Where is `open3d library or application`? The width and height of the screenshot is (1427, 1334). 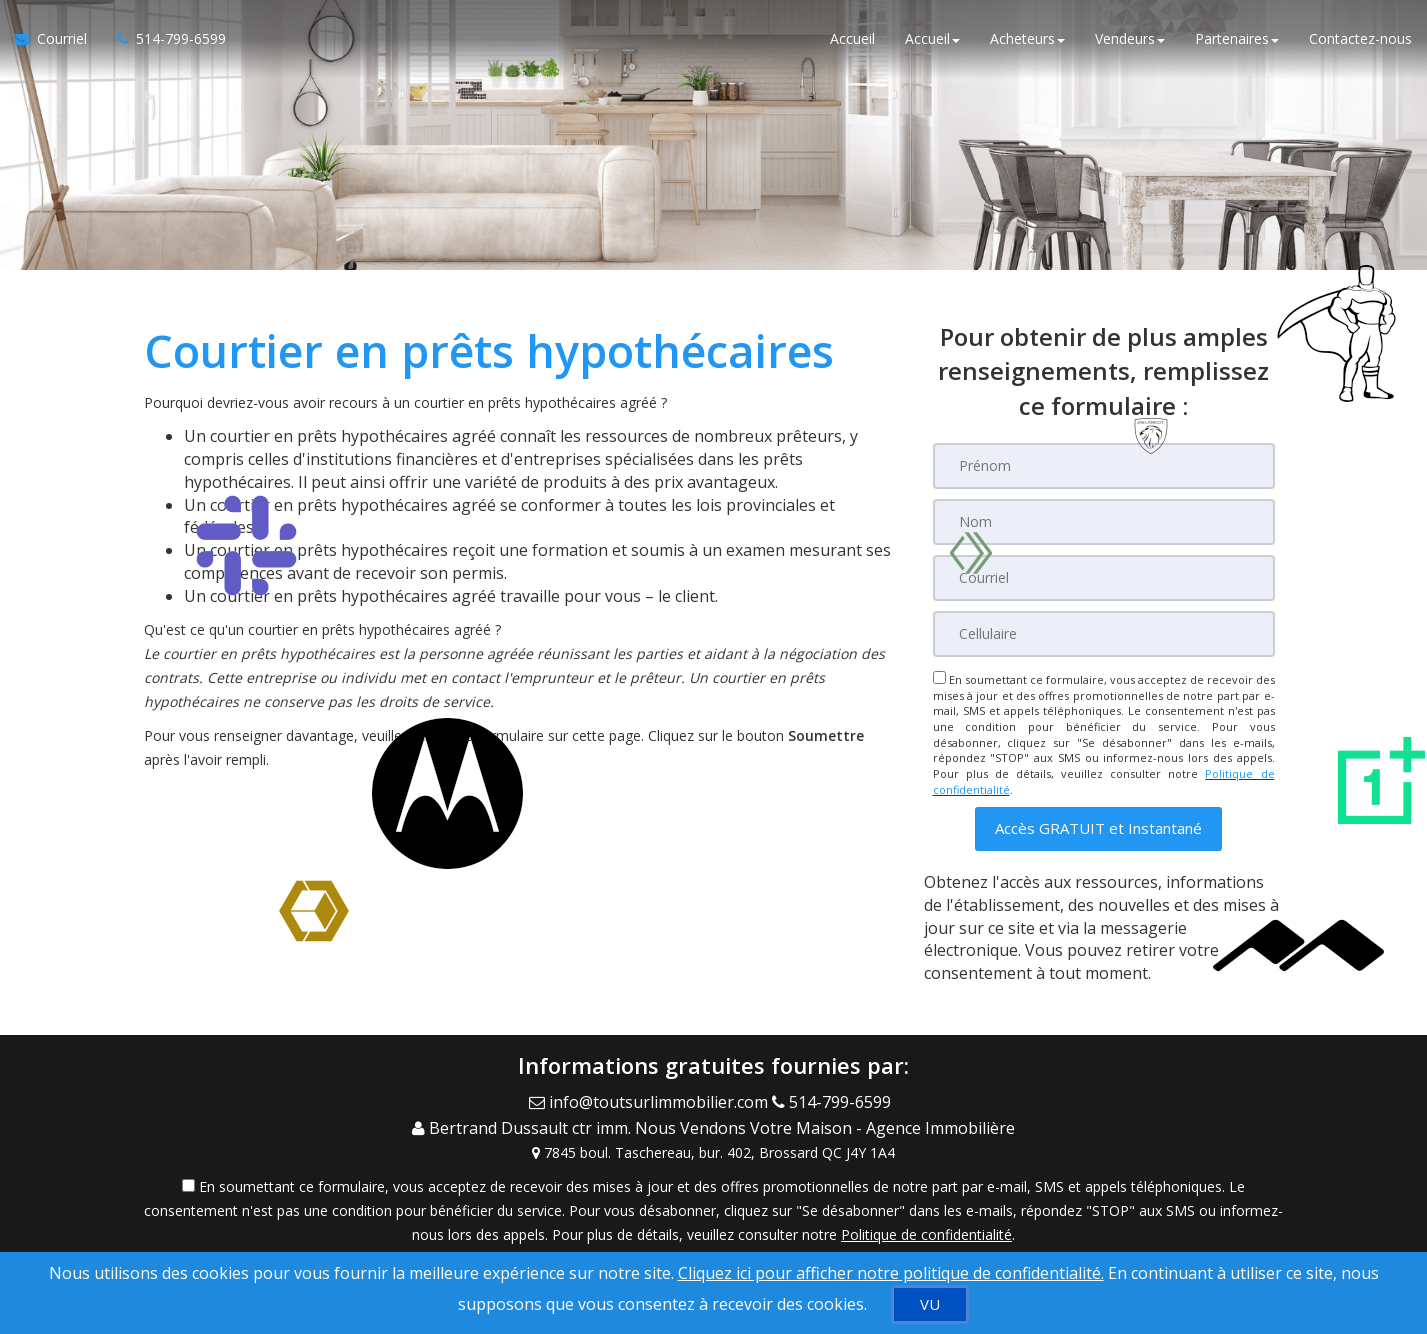
open3d library or application is located at coordinates (314, 911).